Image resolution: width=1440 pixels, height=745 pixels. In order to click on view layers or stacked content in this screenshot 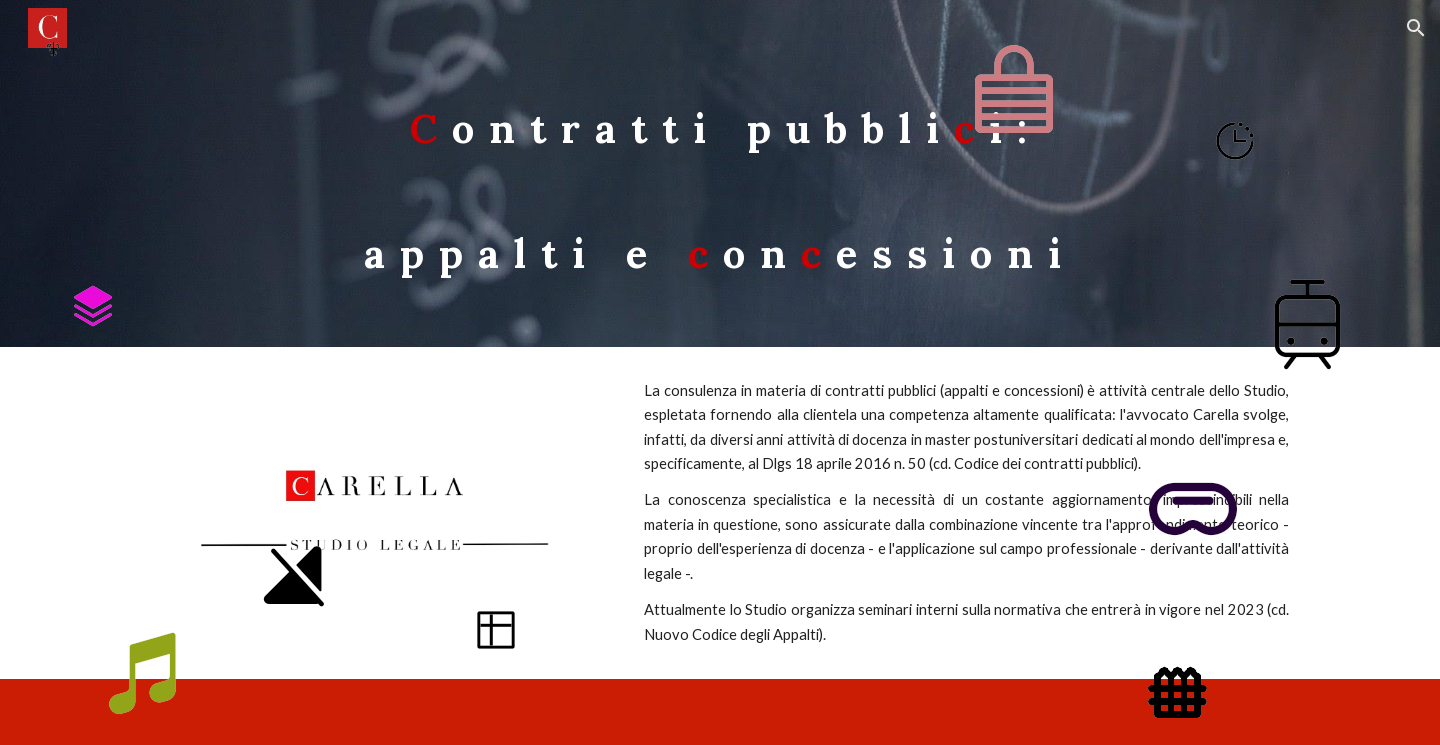, I will do `click(93, 306)`.